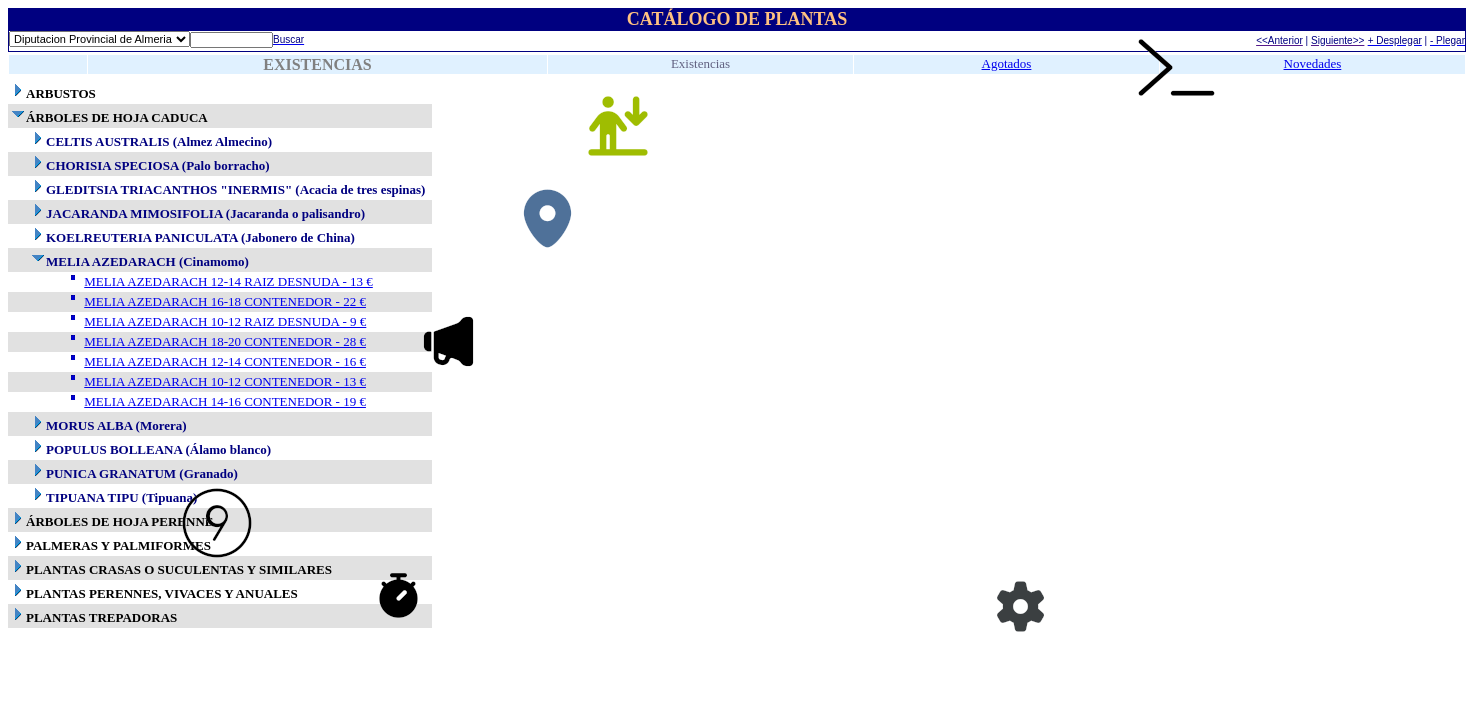  What do you see at coordinates (1176, 67) in the screenshot?
I see `open the command line terminal` at bounding box center [1176, 67].